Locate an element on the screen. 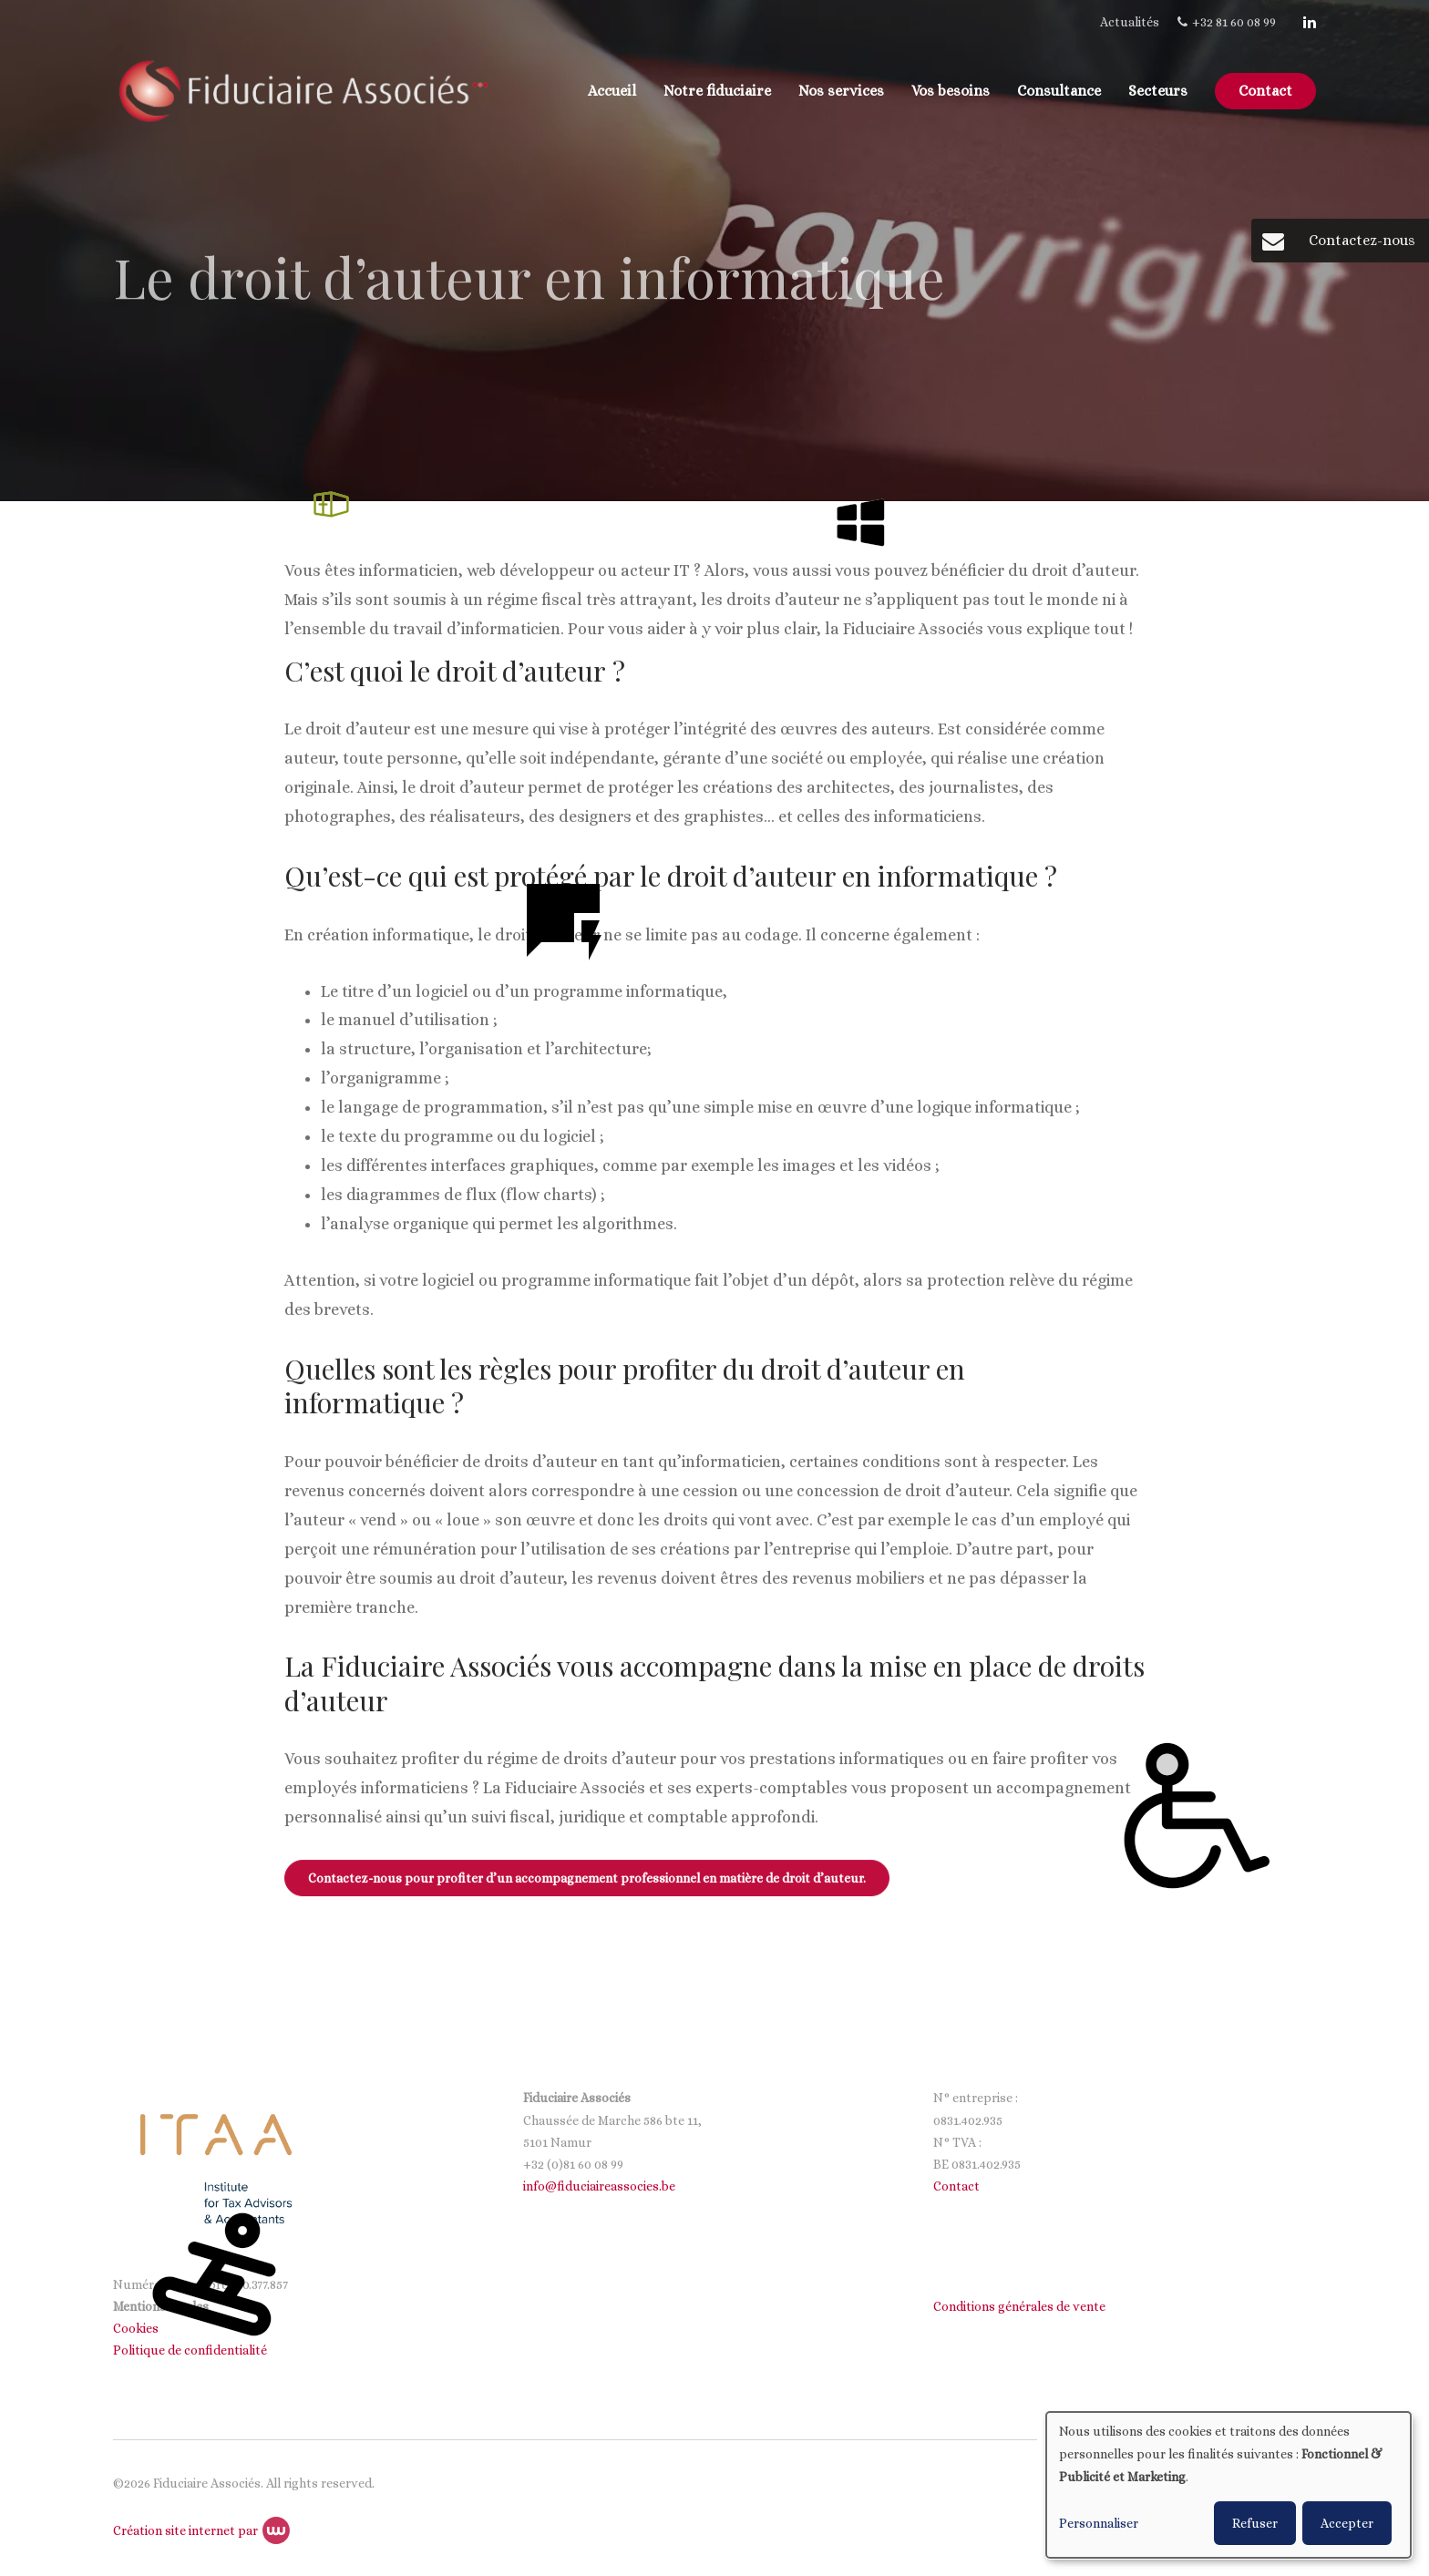 This screenshot has height=2576, width=1429. access snowboarding or winter sports content is located at coordinates (221, 2274).